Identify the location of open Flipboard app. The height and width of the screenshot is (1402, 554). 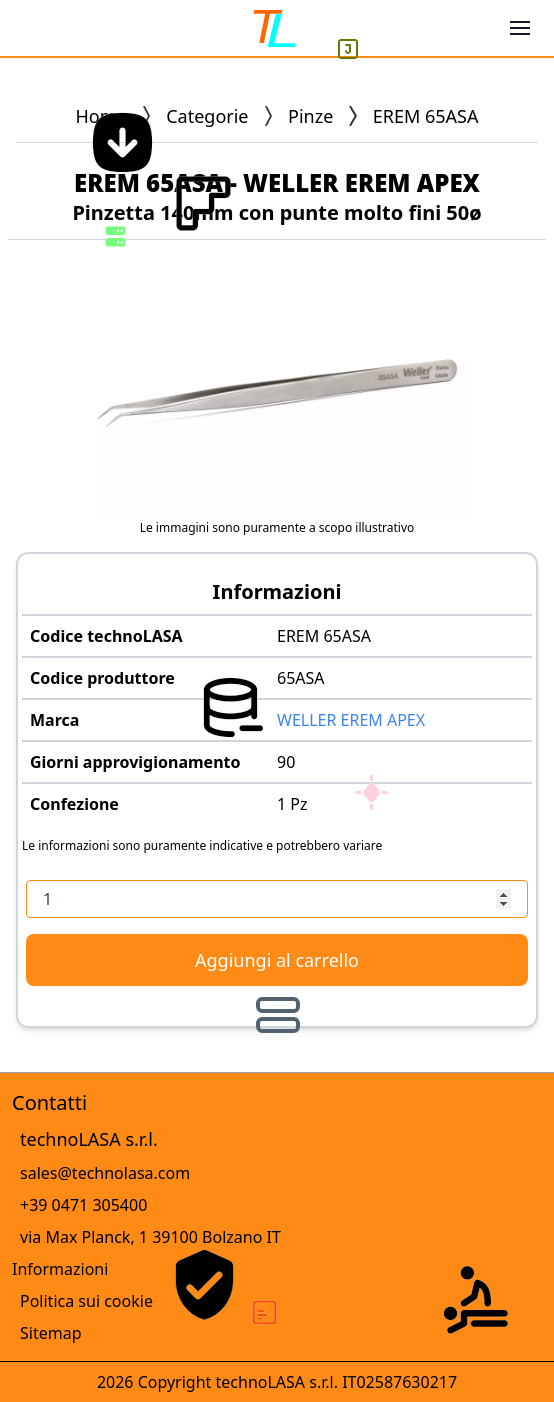
(203, 203).